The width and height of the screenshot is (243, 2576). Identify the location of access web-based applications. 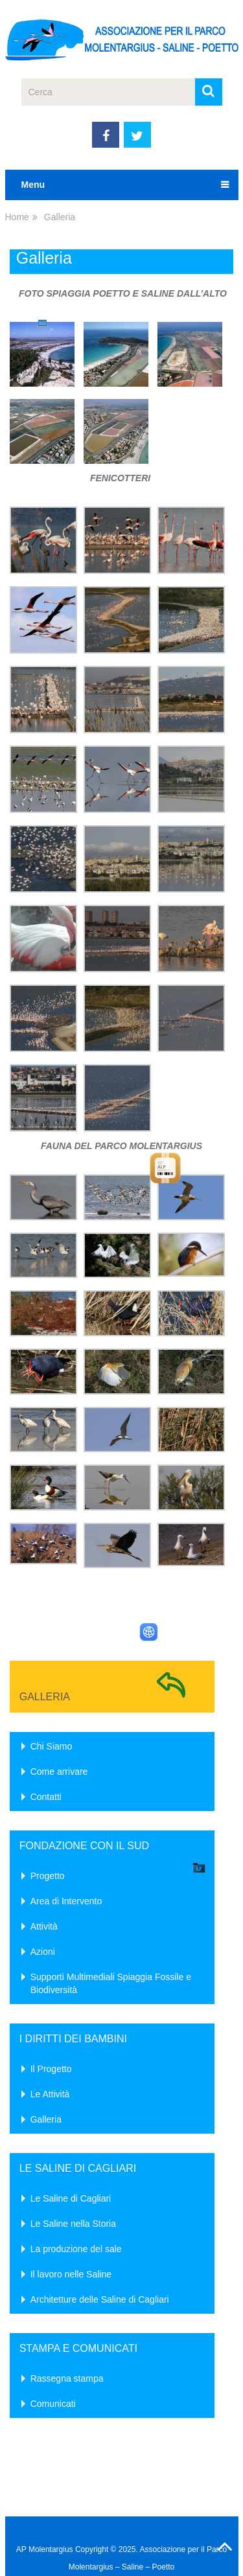
(148, 1632).